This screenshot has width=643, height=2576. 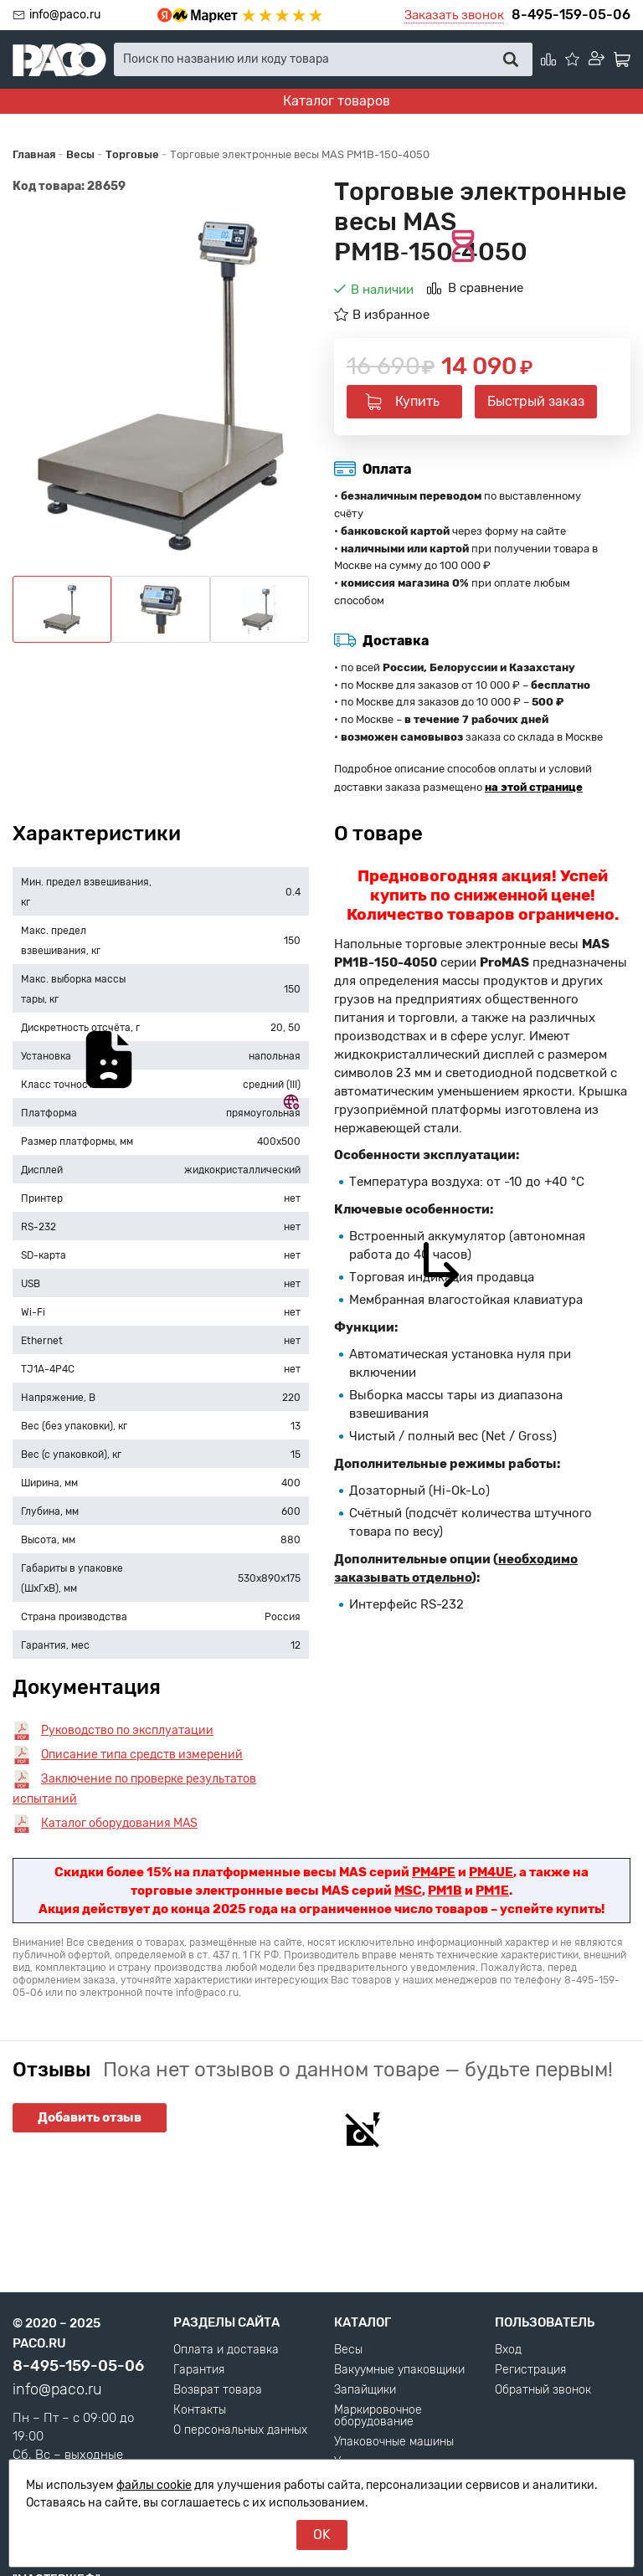 What do you see at coordinates (109, 1060) in the screenshot?
I see `indicates a file error or problem` at bounding box center [109, 1060].